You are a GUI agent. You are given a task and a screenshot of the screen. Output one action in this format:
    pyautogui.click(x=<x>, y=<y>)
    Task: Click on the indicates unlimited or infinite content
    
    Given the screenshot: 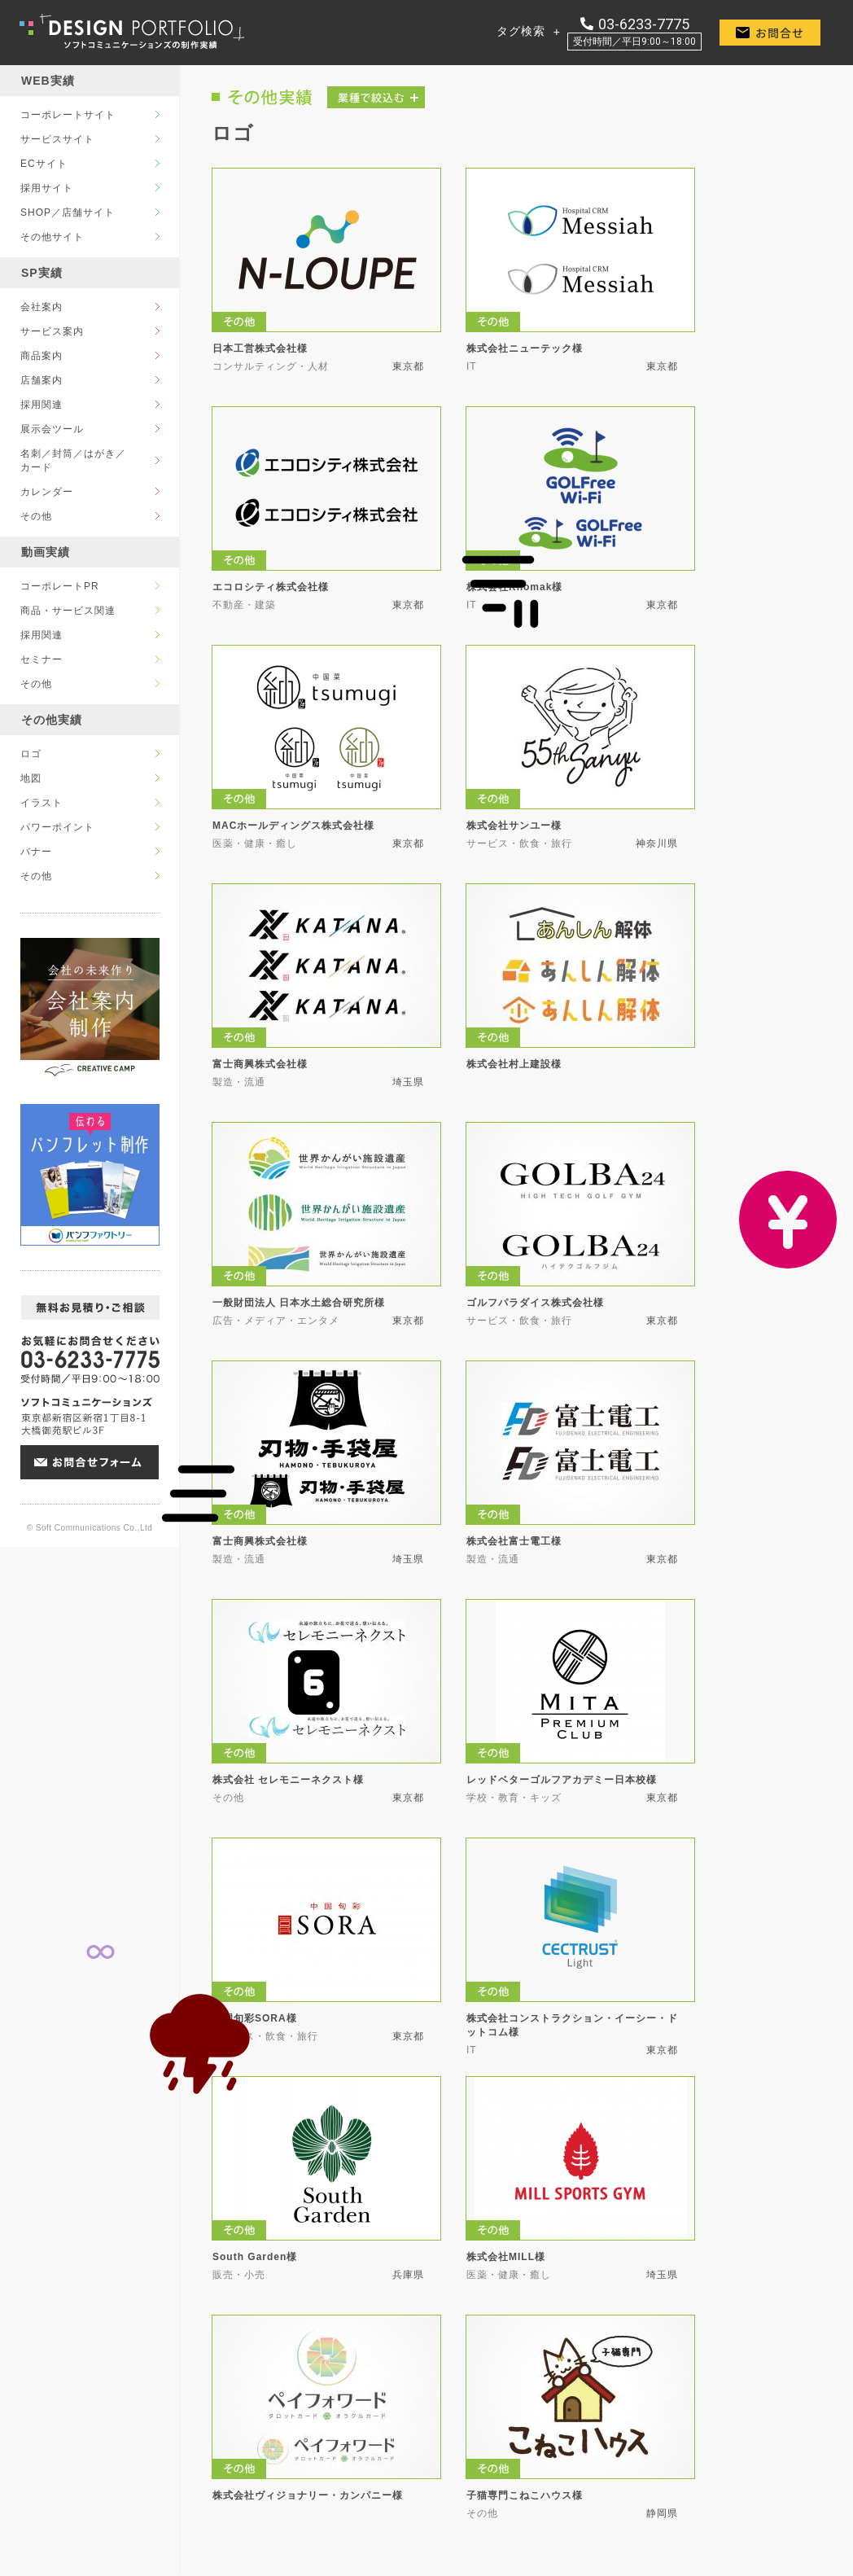 What is the action you would take?
    pyautogui.click(x=100, y=1952)
    